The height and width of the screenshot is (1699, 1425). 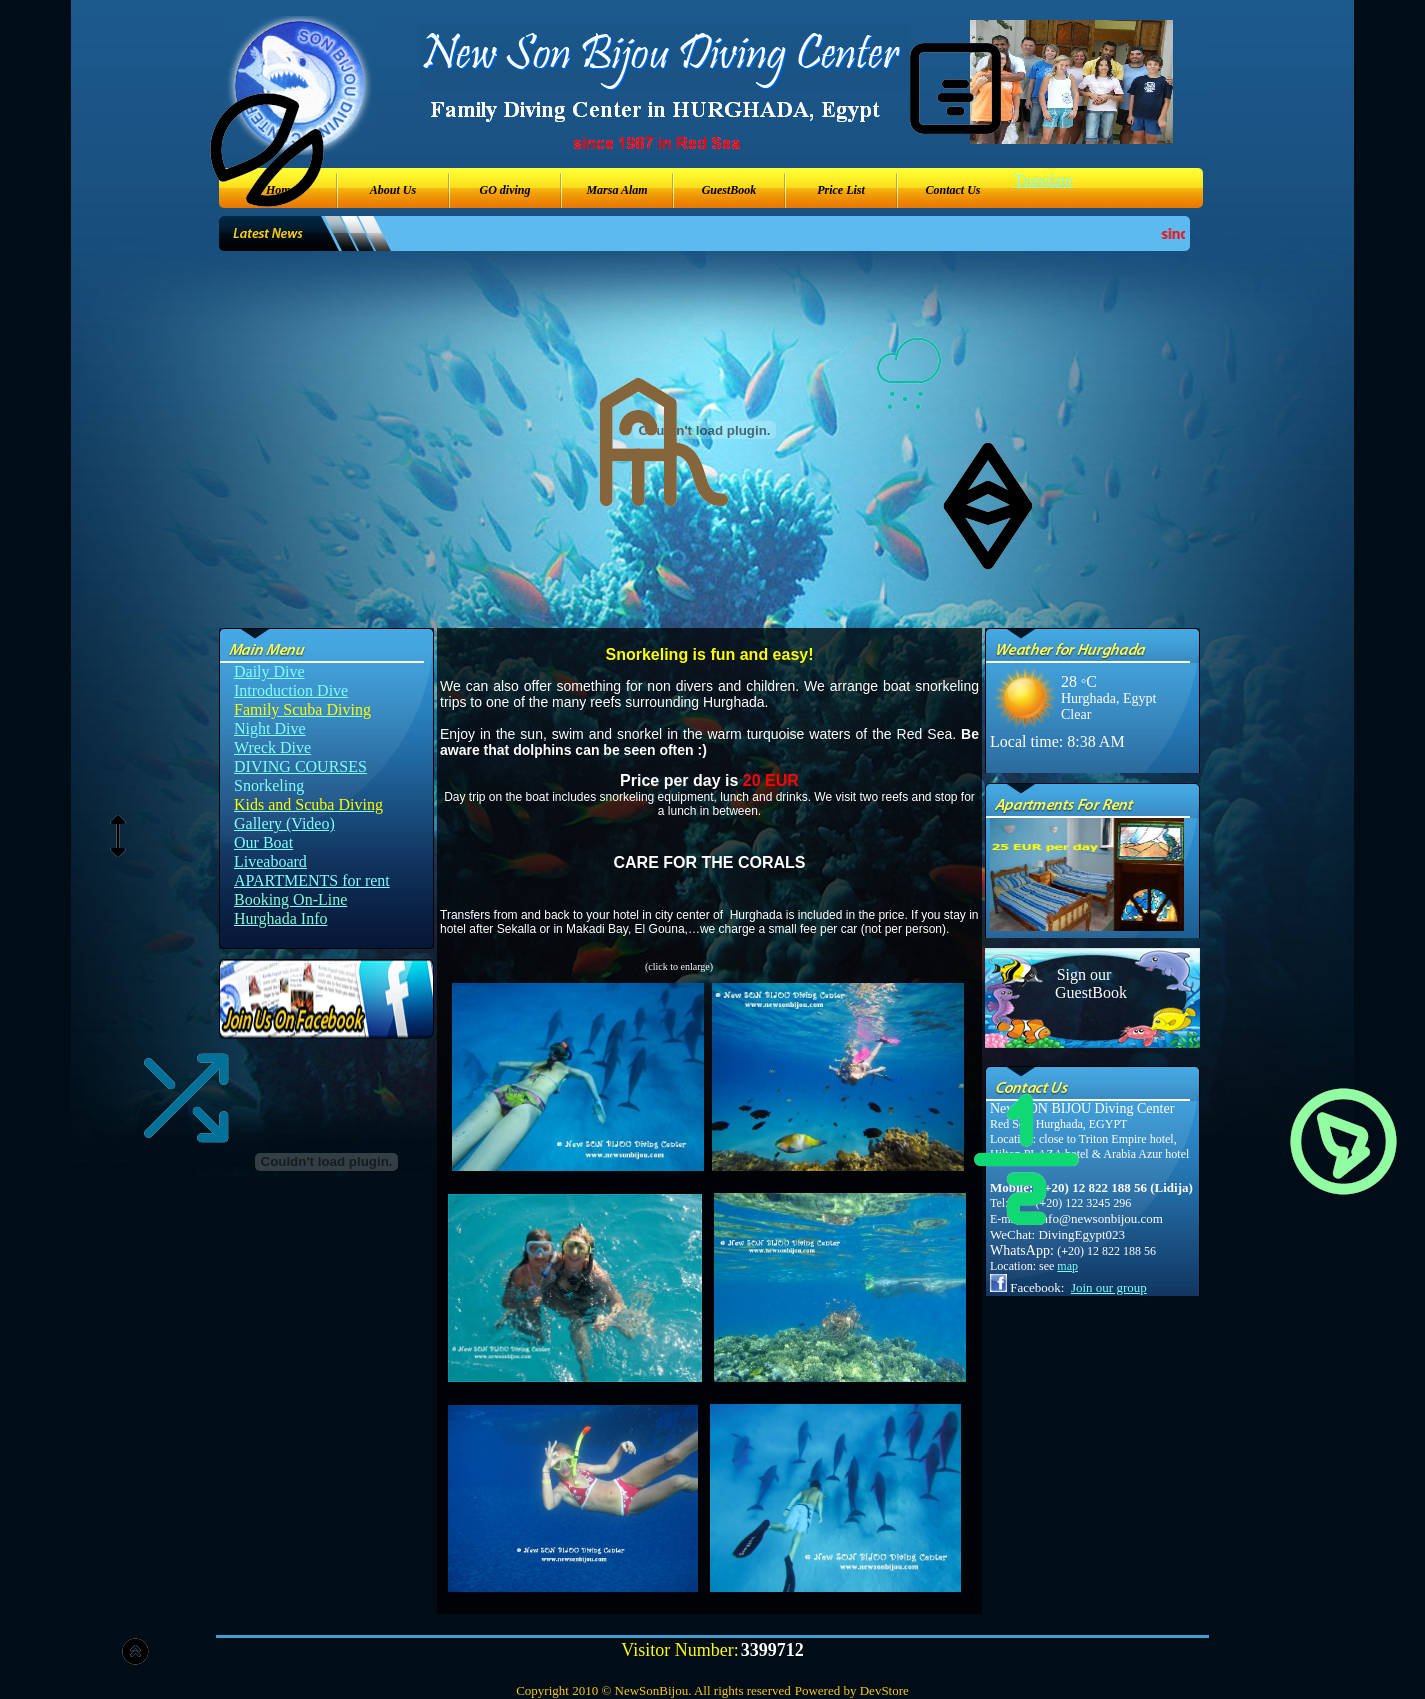 I want to click on access playground or outdoor equipment information, so click(x=664, y=442).